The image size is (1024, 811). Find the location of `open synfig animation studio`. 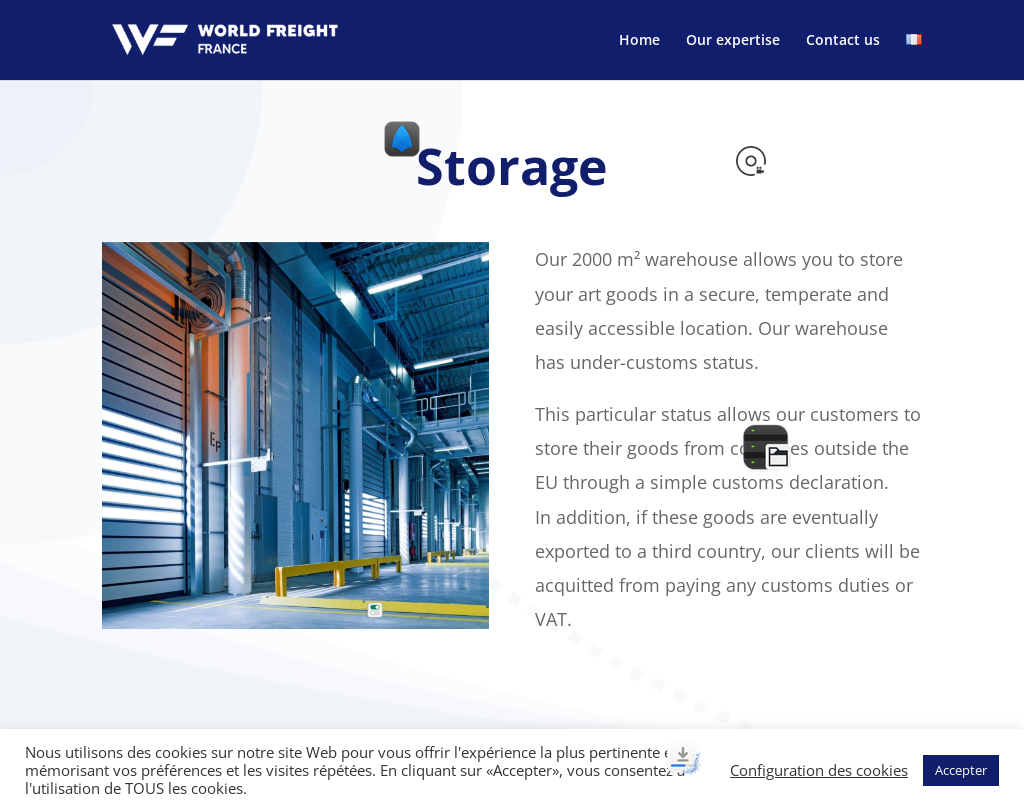

open synfig animation studio is located at coordinates (402, 139).